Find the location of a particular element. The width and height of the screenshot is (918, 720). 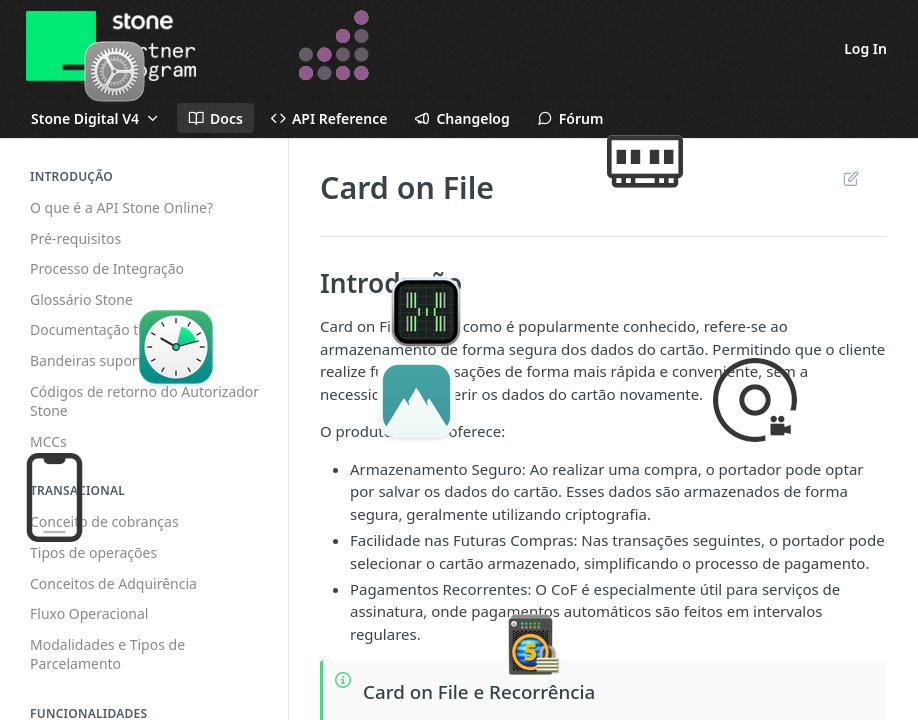

indicates video disc or DVD media is located at coordinates (755, 400).